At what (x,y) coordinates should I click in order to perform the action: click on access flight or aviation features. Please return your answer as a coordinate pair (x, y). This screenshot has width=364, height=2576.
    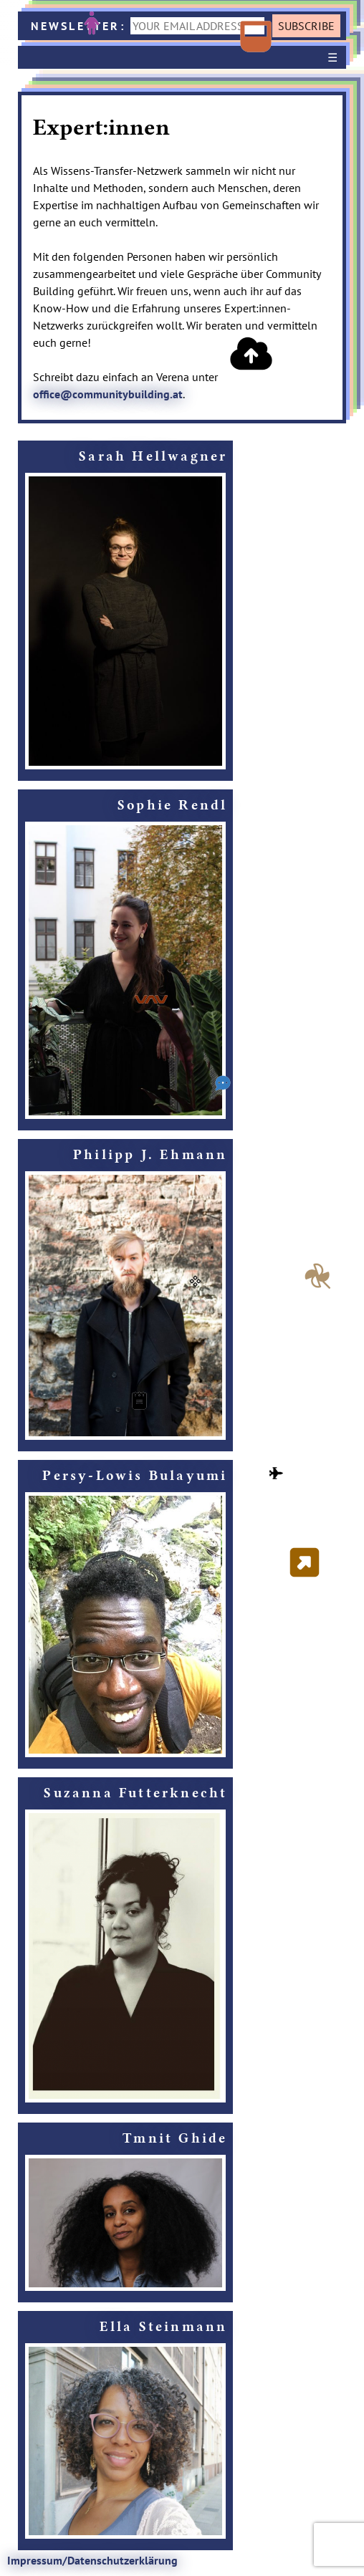
    Looking at the image, I should click on (276, 1473).